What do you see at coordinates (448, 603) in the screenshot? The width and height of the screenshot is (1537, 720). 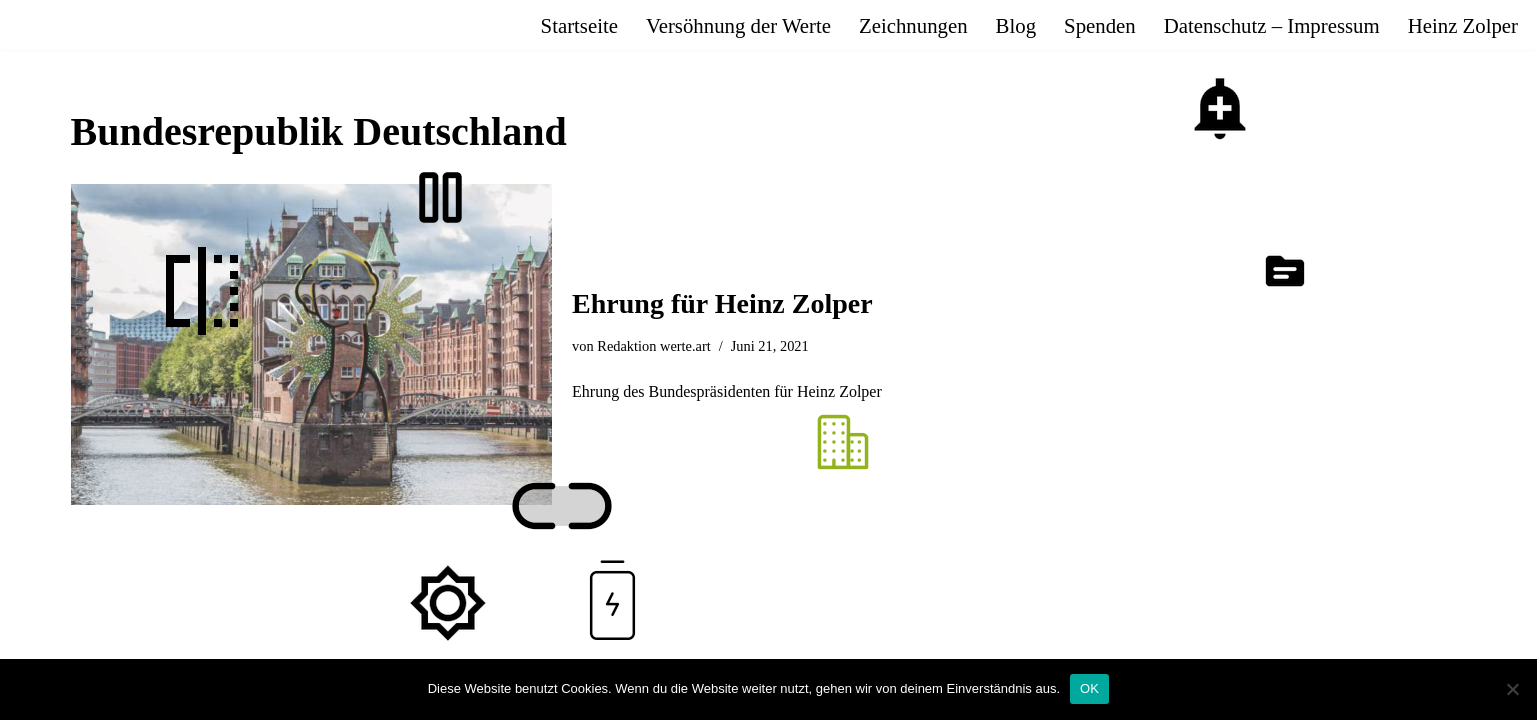 I see `adjust screen brightness settings` at bounding box center [448, 603].